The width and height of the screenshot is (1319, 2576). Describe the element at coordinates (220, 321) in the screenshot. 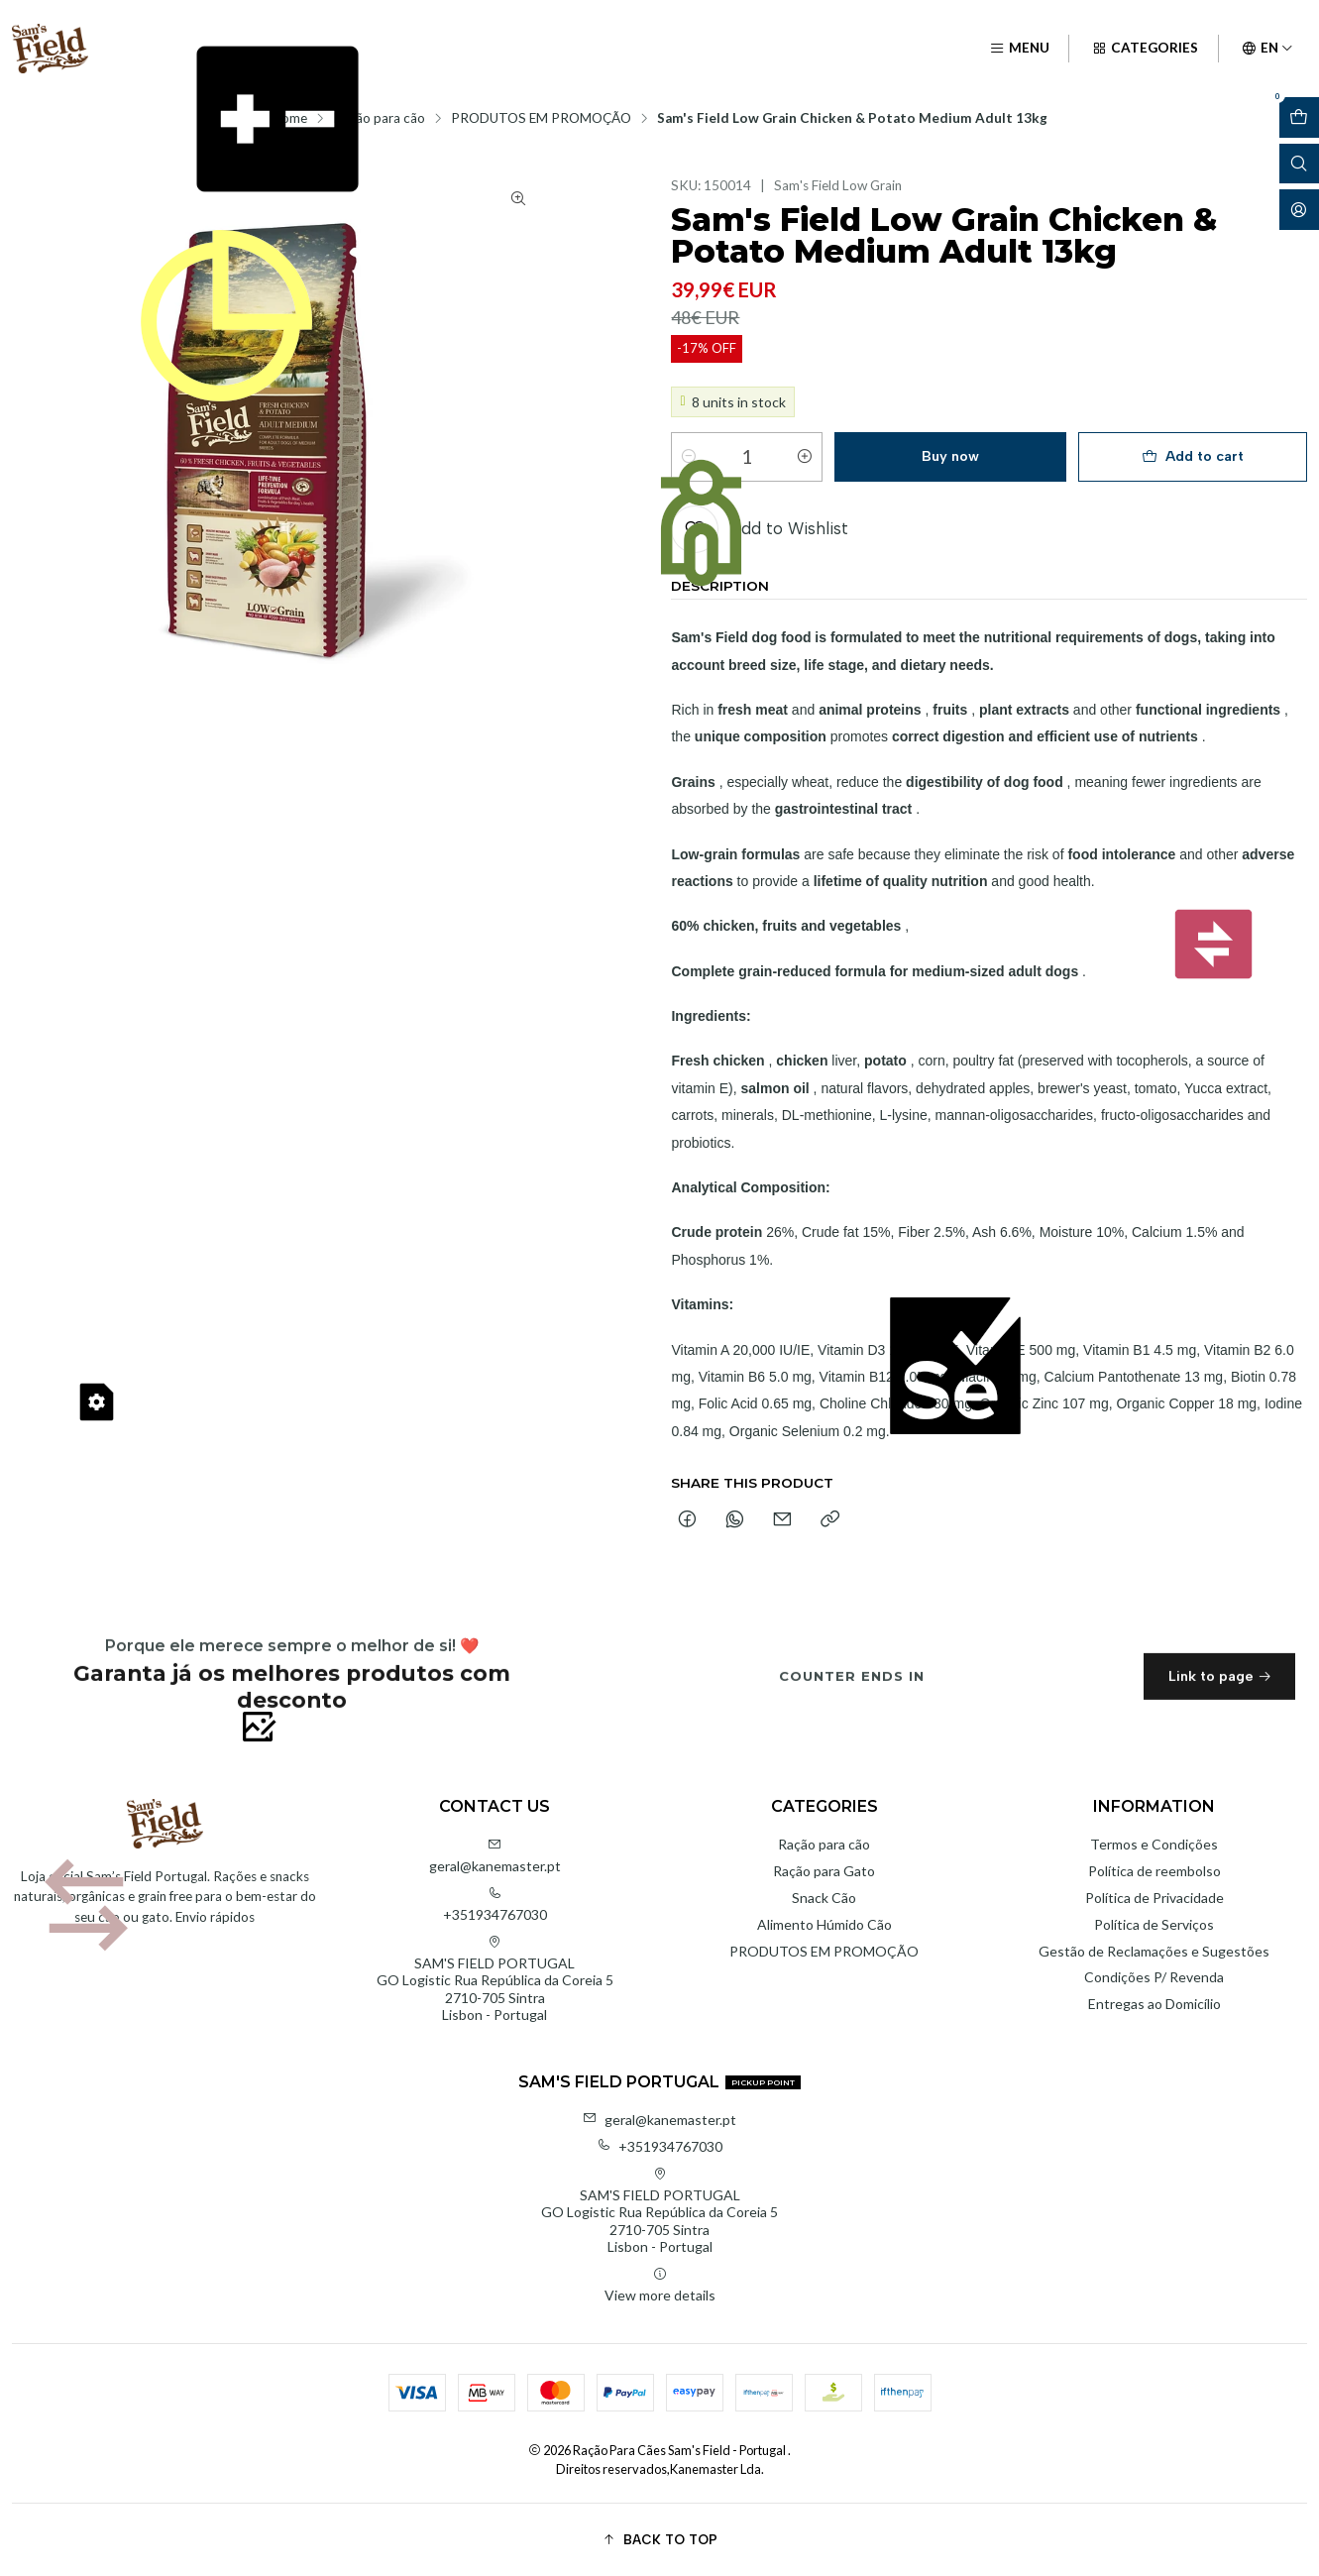

I see `view business analytics or statistics` at that location.